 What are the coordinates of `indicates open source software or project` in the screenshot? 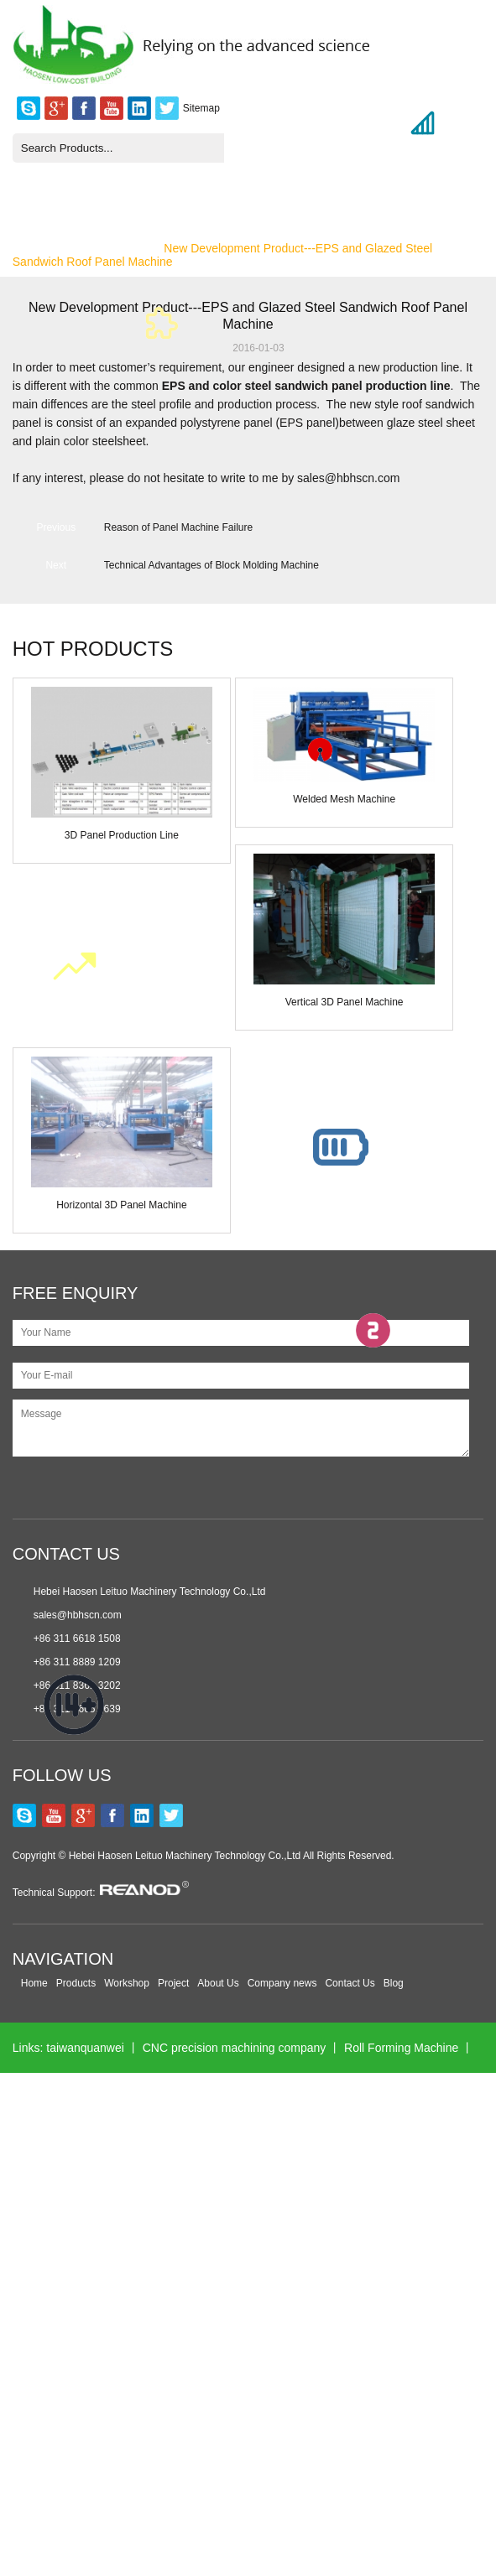 It's located at (320, 750).